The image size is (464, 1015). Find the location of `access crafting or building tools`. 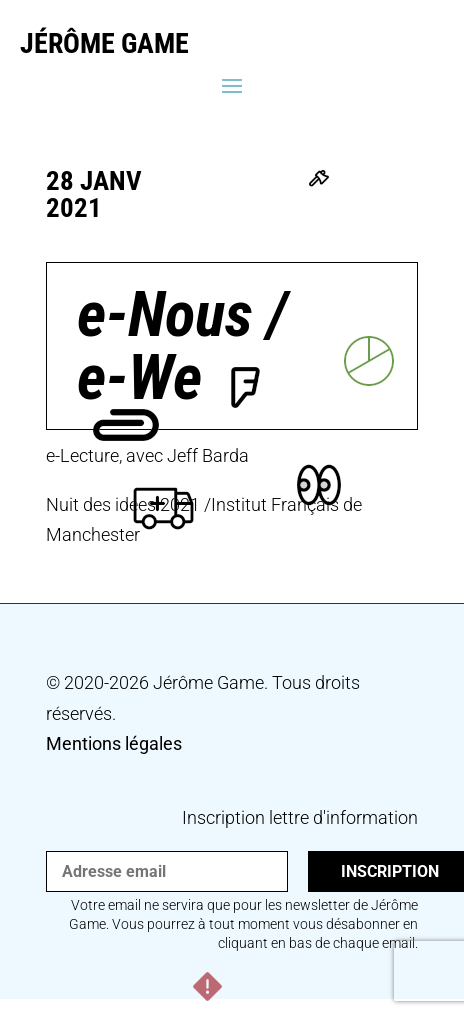

access crafting or building tools is located at coordinates (319, 179).